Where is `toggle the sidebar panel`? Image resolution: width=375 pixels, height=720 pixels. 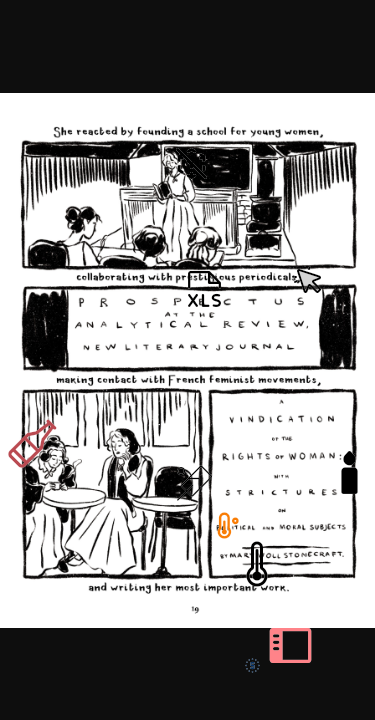 toggle the sidebar panel is located at coordinates (290, 645).